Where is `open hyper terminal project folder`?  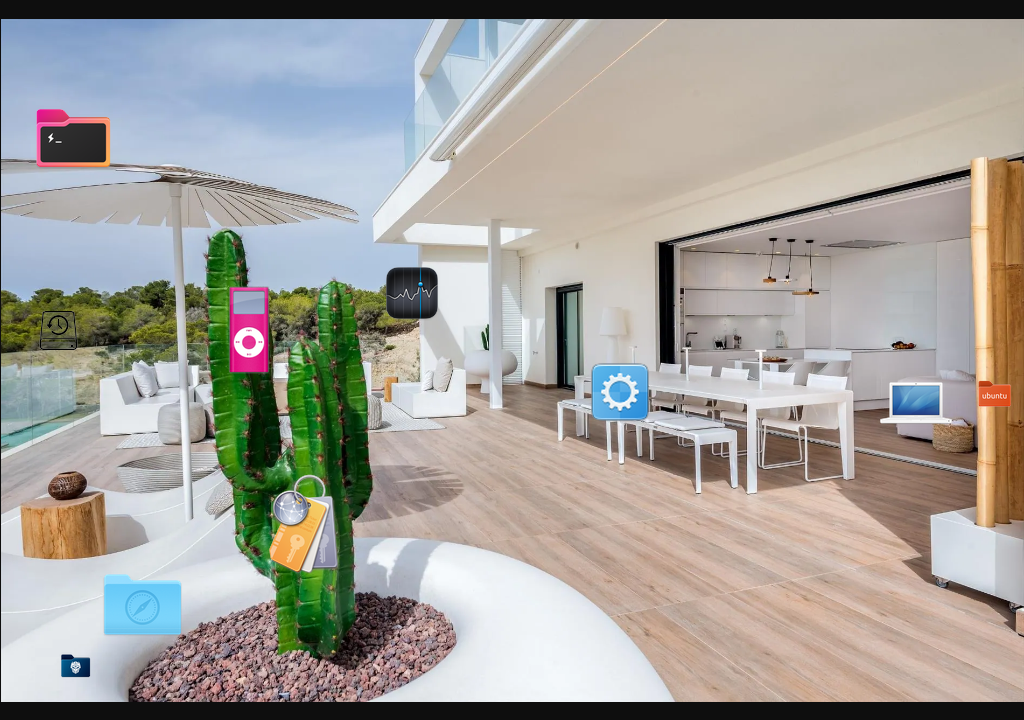 open hyper terminal project folder is located at coordinates (73, 140).